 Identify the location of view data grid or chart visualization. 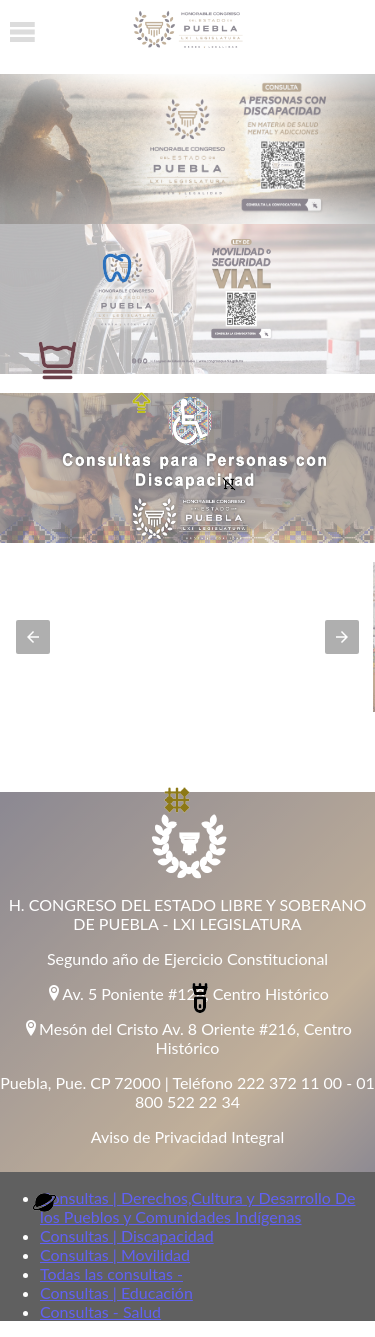
(177, 800).